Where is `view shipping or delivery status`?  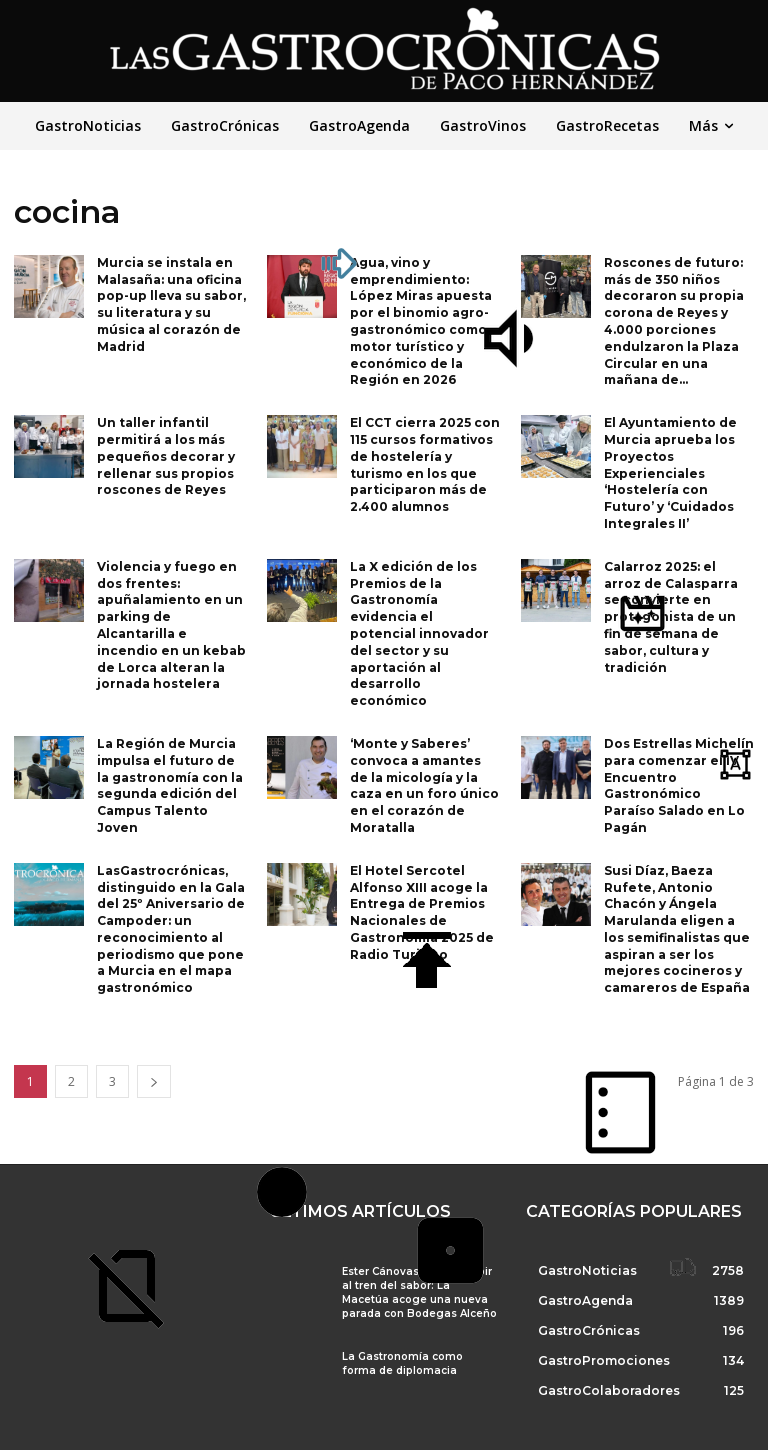
view shipping or delivery status is located at coordinates (683, 1267).